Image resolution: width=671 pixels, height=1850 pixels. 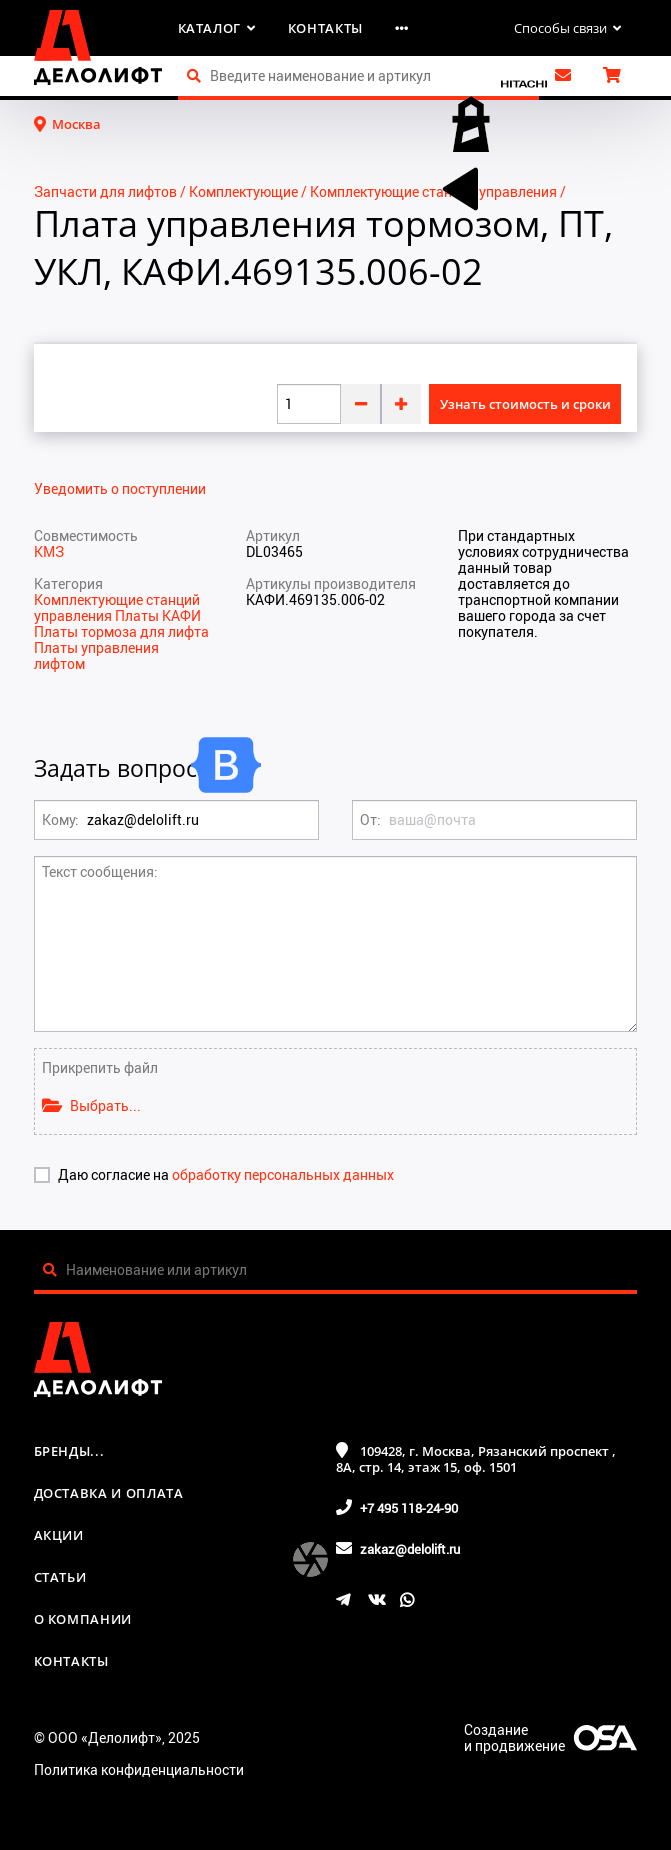 I want to click on Google Lighthouse performance testing tool, so click(x=471, y=124).